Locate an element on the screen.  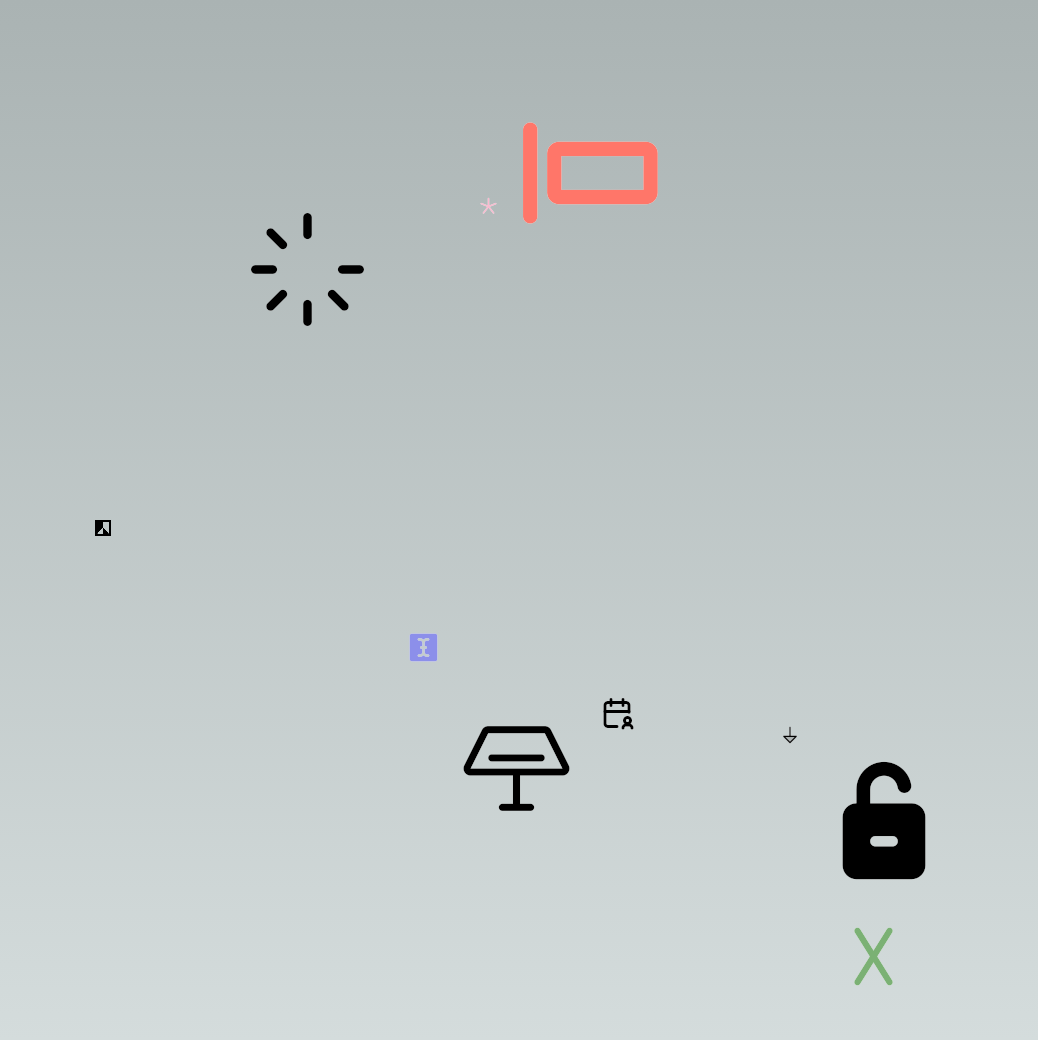
access presentation mode is located at coordinates (516, 768).